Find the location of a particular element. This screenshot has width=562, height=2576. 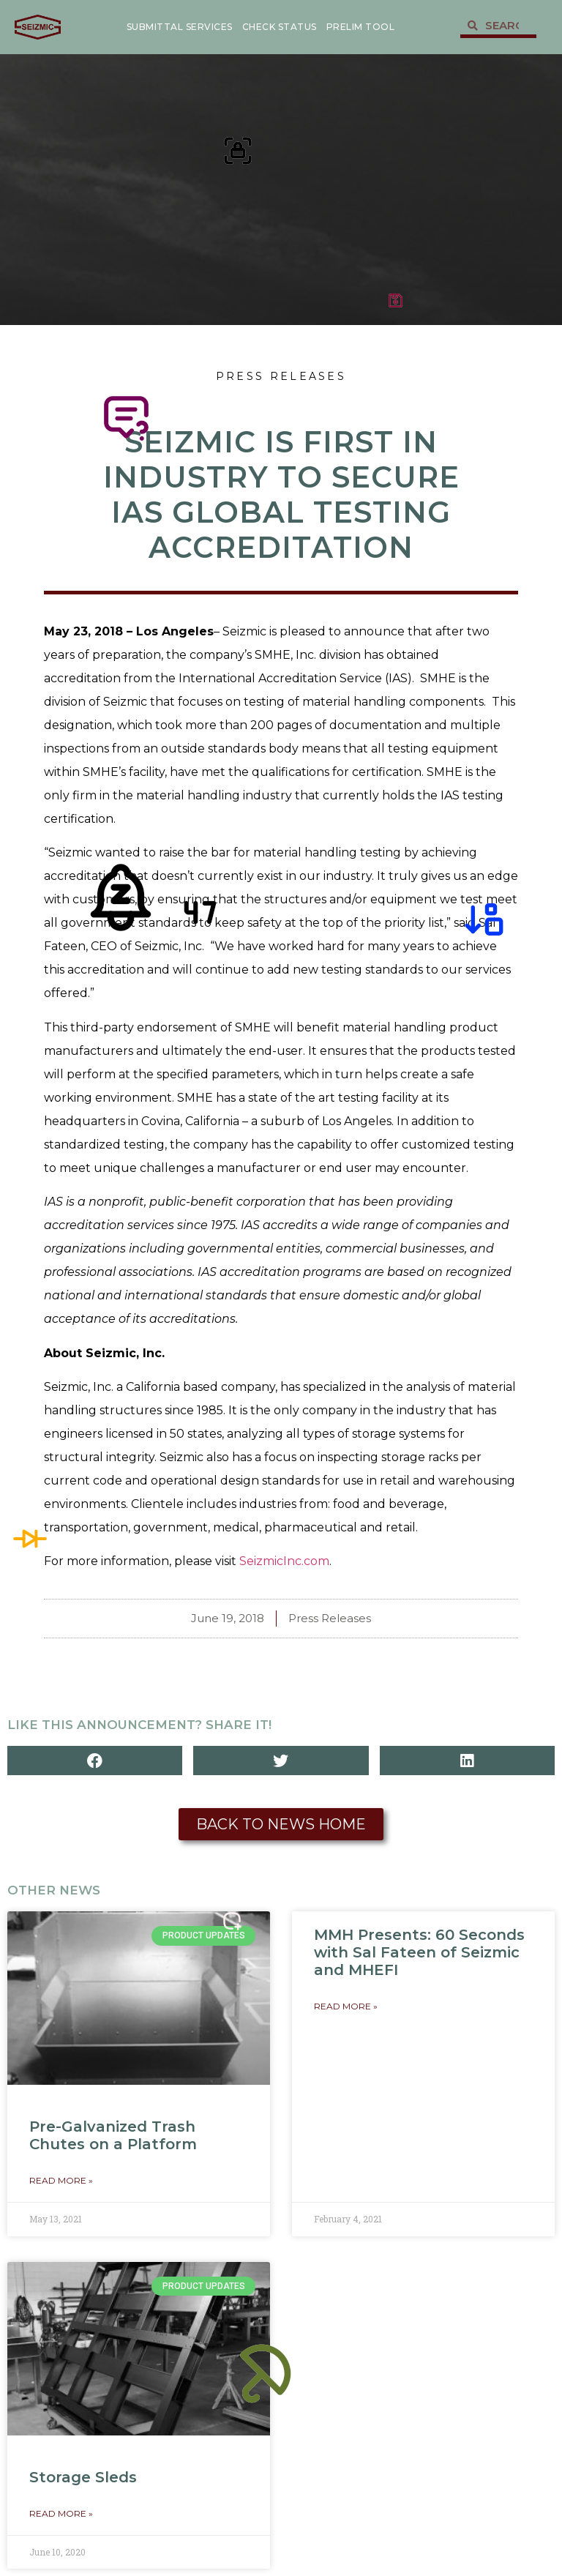

sort items from smallest to largest is located at coordinates (483, 919).